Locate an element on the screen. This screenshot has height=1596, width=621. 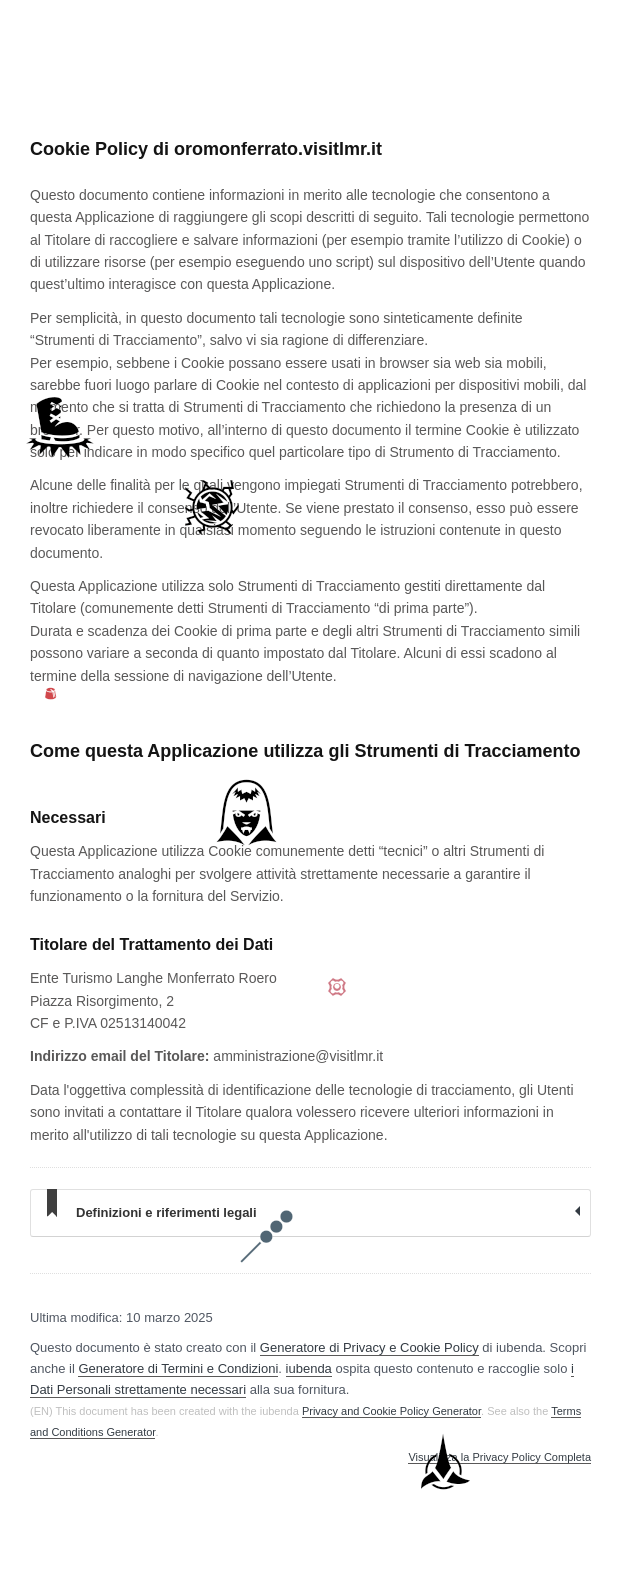
select fez hat accessory for avatar is located at coordinates (50, 693).